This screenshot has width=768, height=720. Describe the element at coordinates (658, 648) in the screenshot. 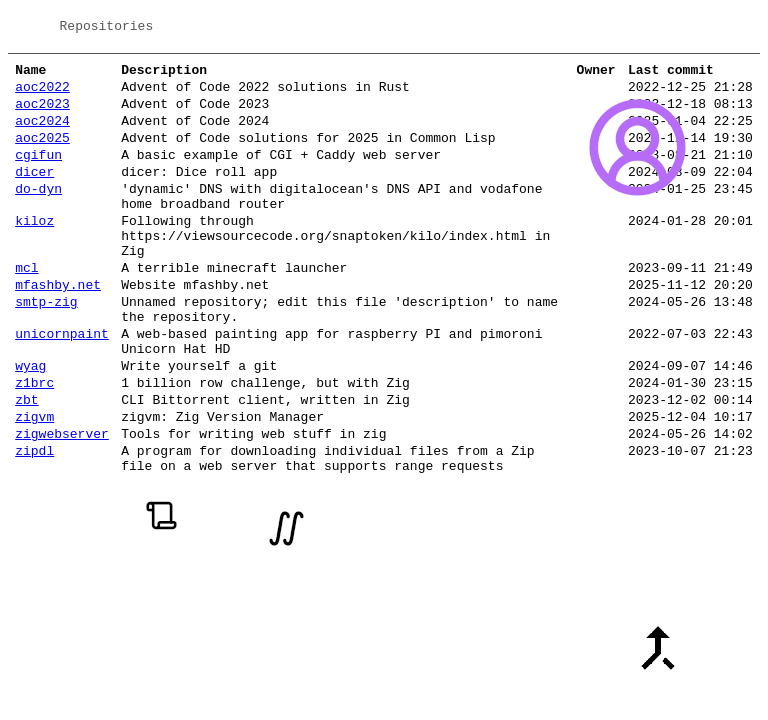

I see `merge two active calls into a conference call` at that location.